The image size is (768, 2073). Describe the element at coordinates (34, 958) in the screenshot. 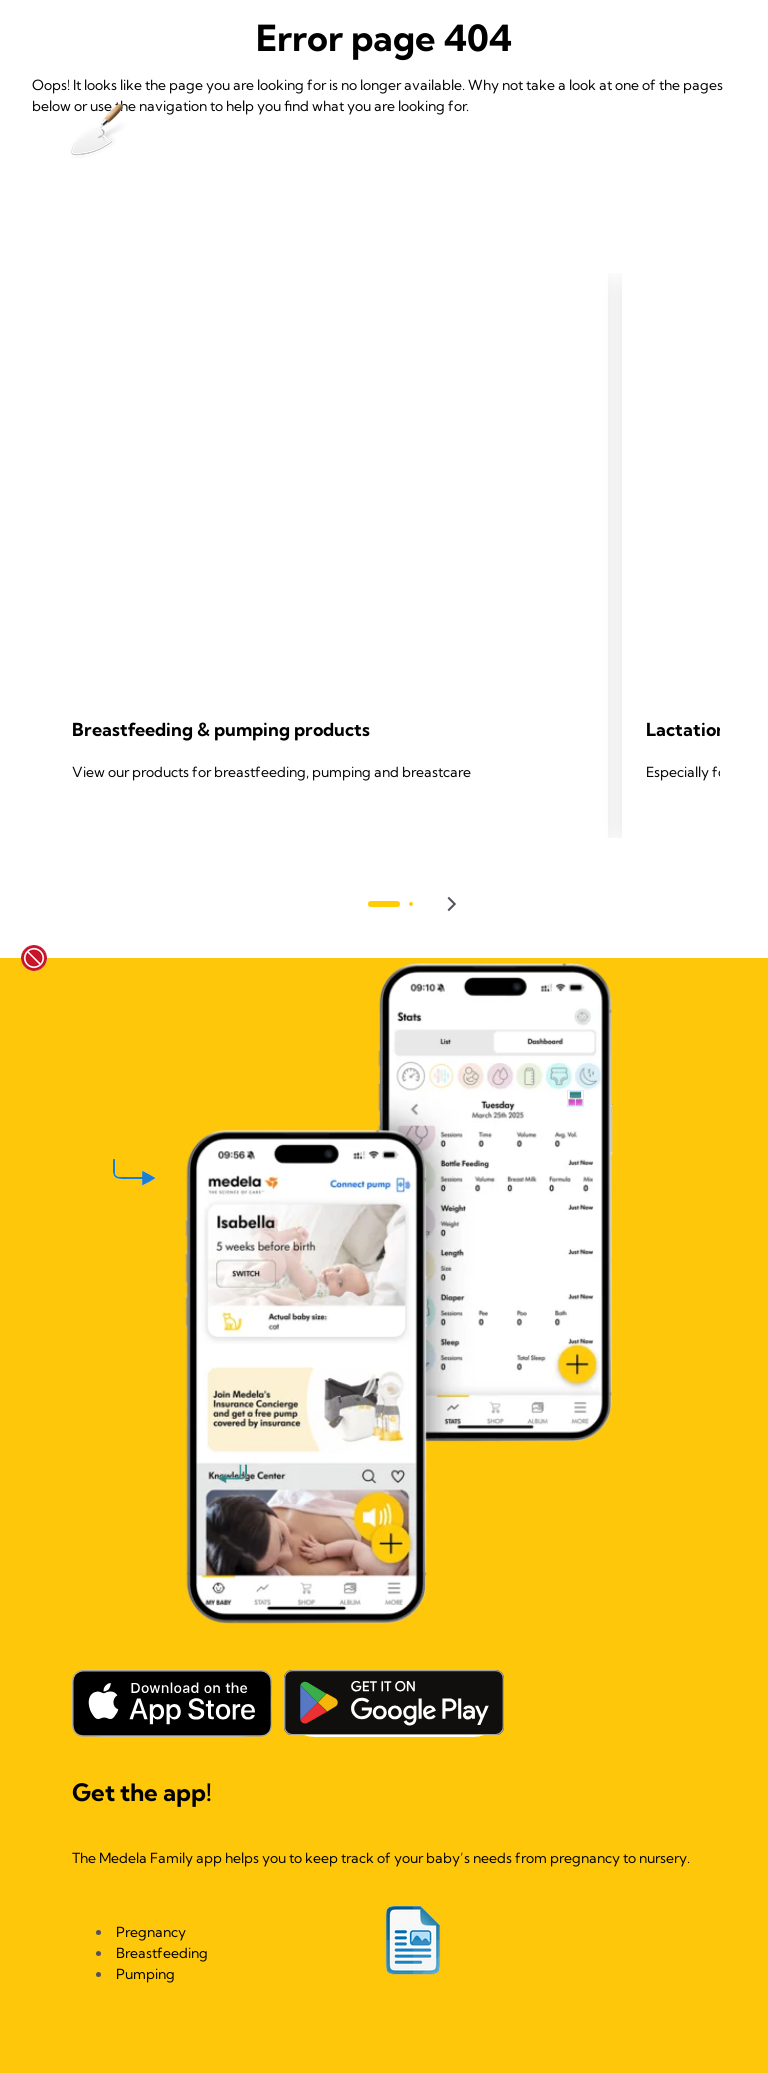

I see `remove or delete a group` at that location.